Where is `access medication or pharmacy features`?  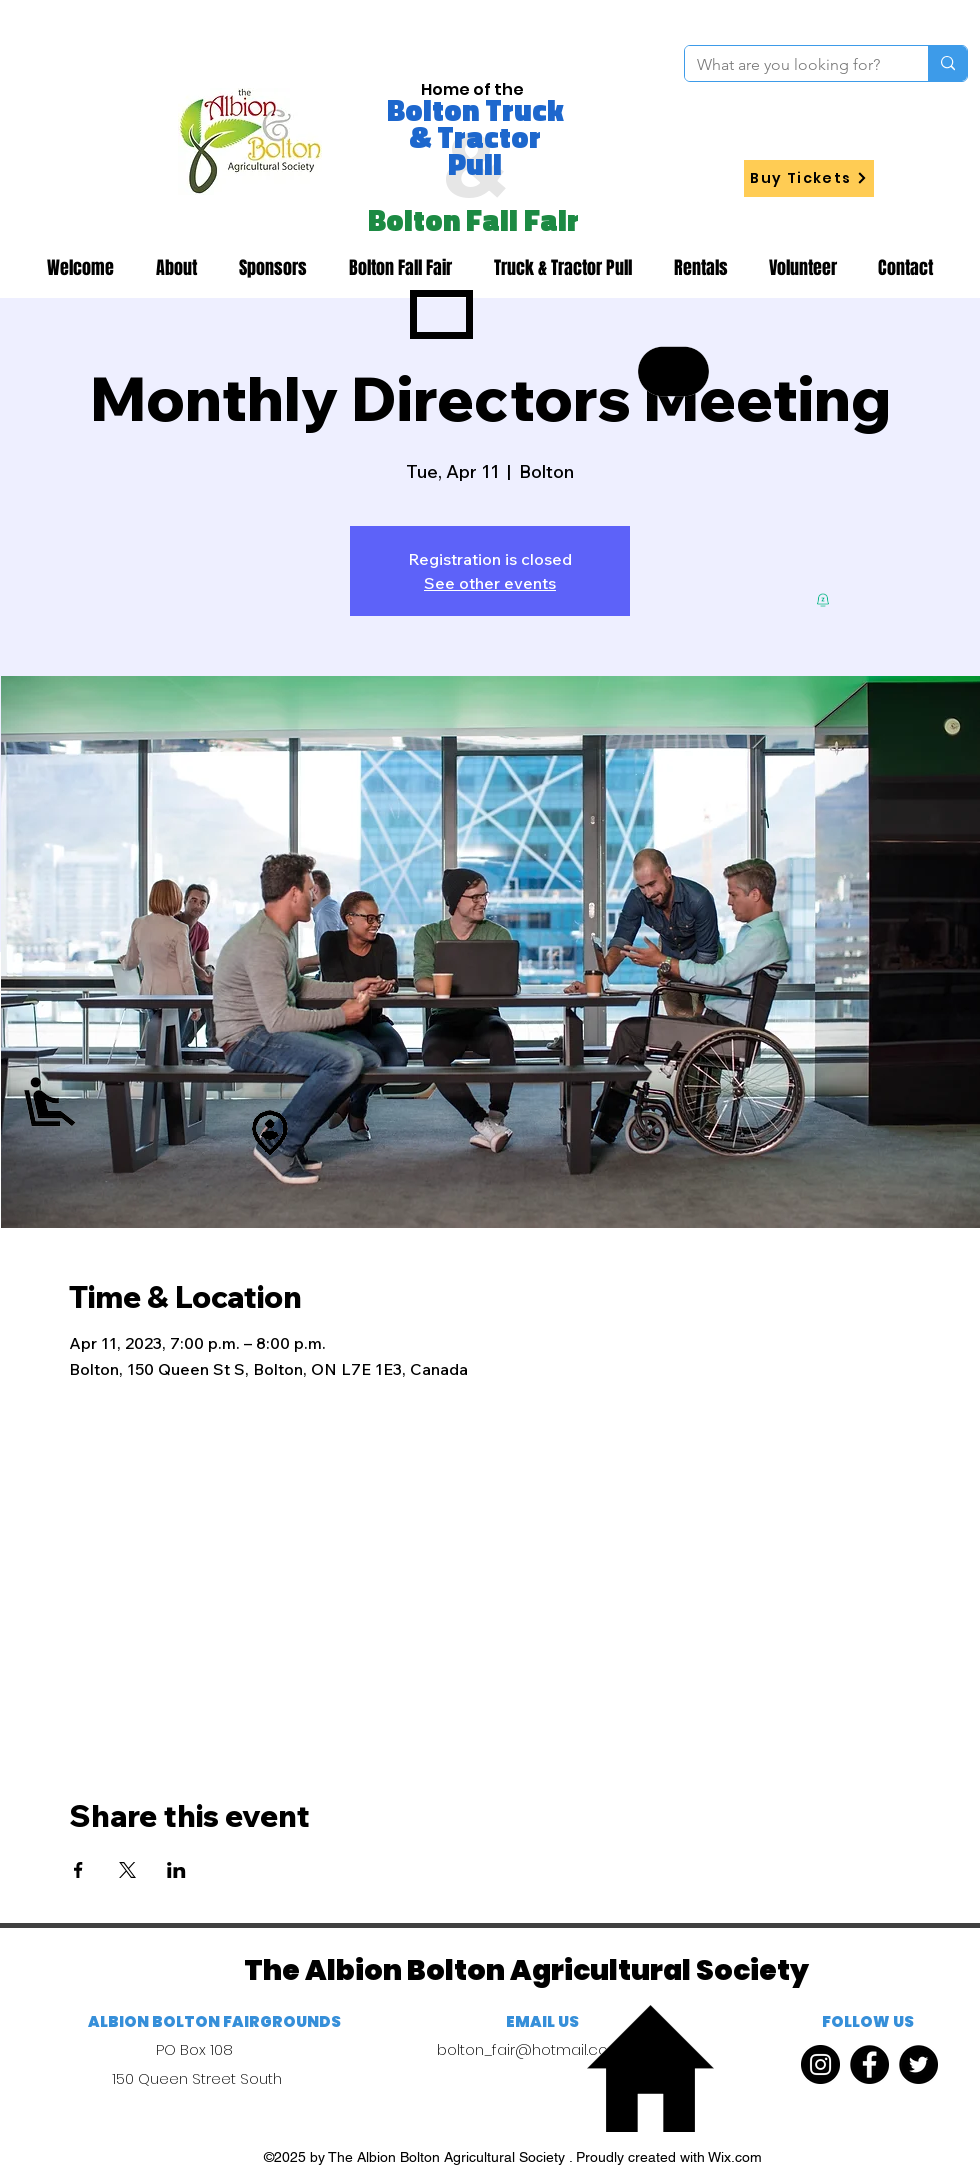
access medication or pharmacy features is located at coordinates (673, 371).